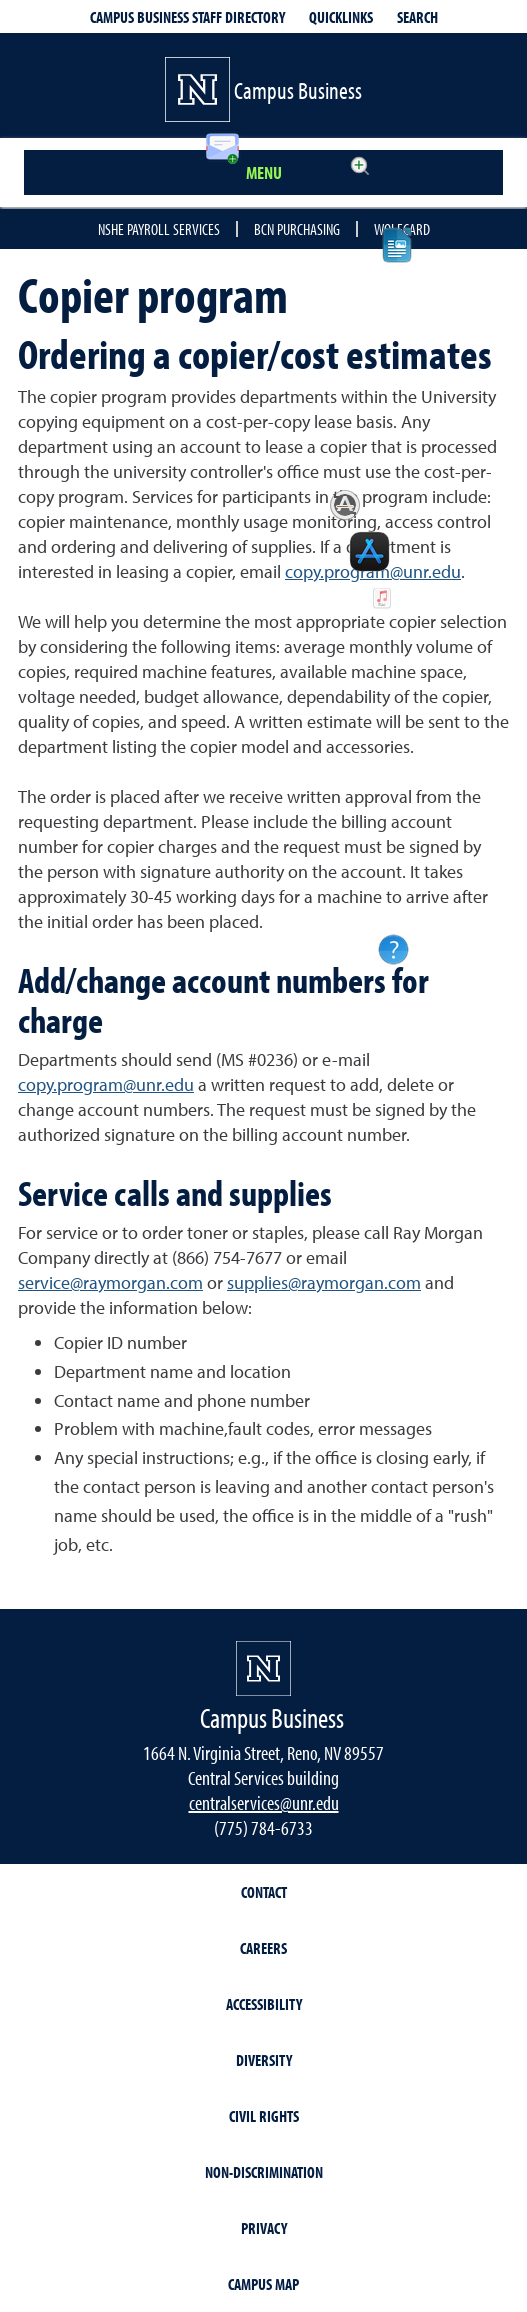 This screenshot has height=2312, width=527. What do you see at coordinates (222, 146) in the screenshot?
I see `compose a new email message` at bounding box center [222, 146].